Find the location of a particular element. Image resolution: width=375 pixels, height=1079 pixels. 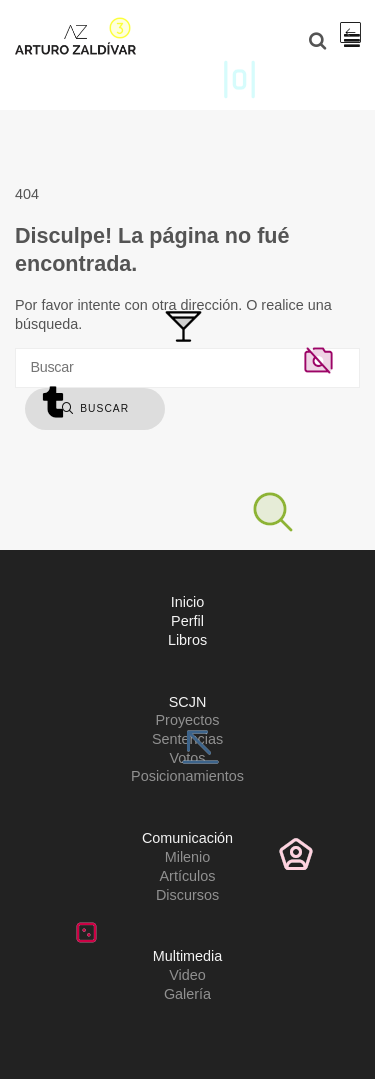

go back to previous screen is located at coordinates (350, 32).